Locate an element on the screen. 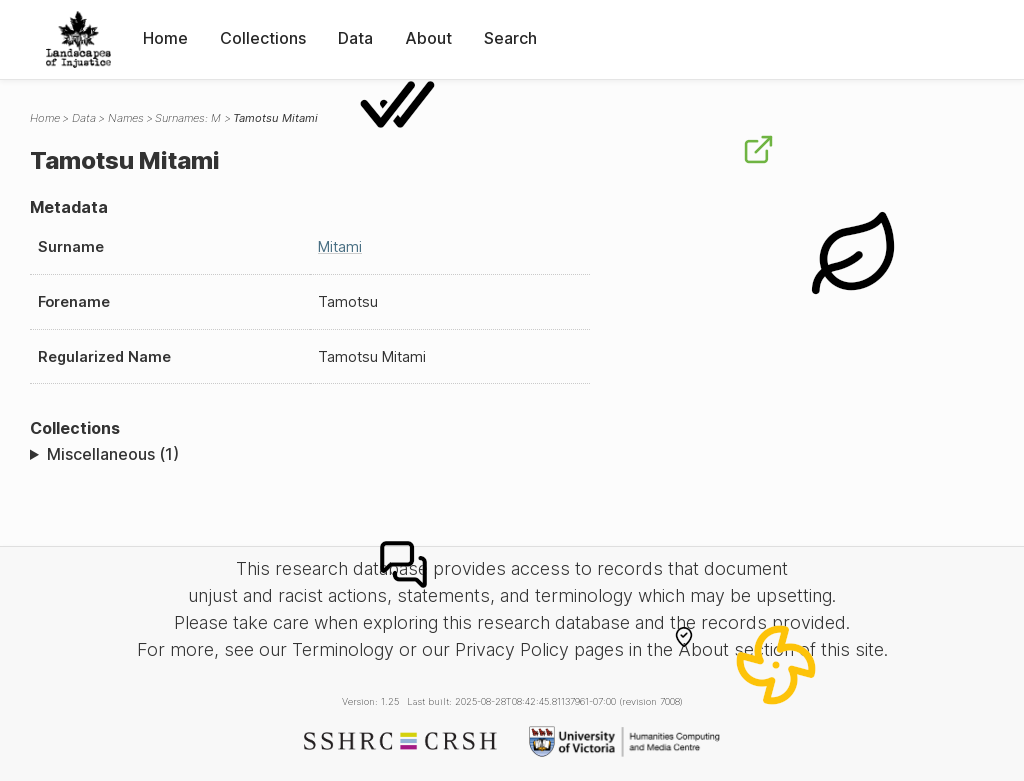 The image size is (1024, 781). indicates eco-friendly or sustainable option is located at coordinates (855, 255).